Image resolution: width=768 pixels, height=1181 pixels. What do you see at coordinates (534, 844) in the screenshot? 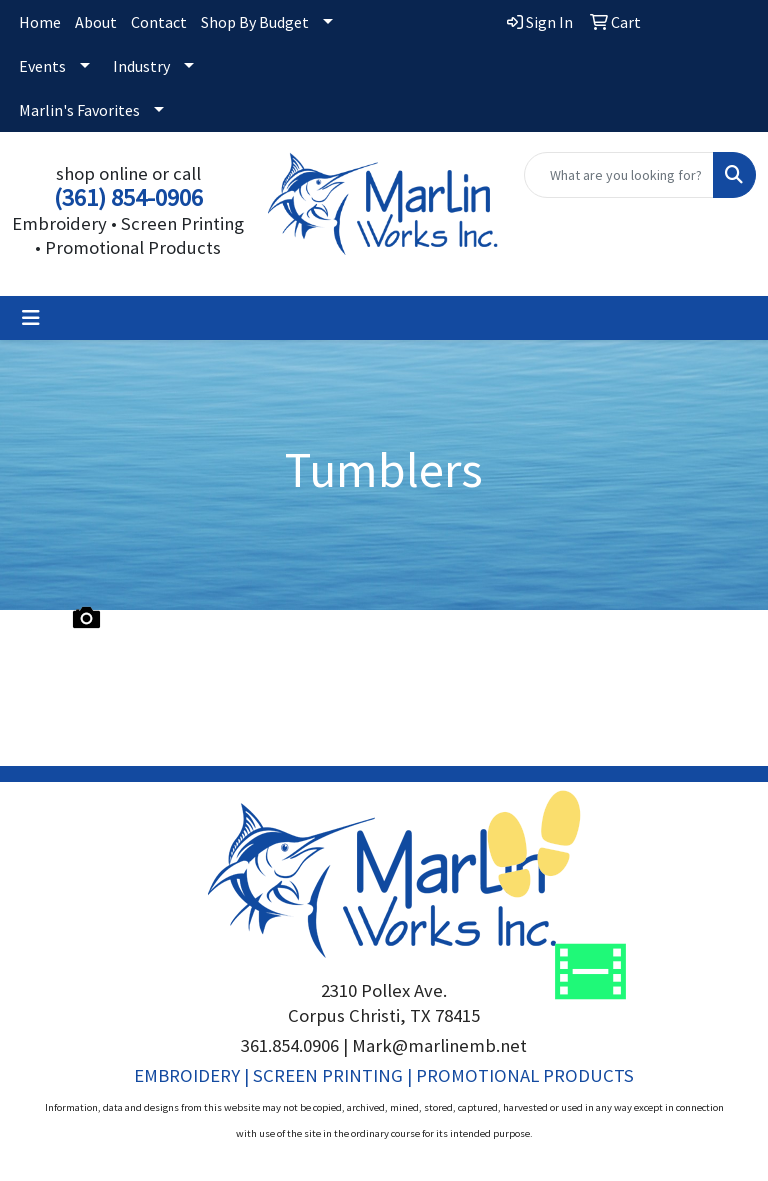
I see `track your steps or walking activity` at bounding box center [534, 844].